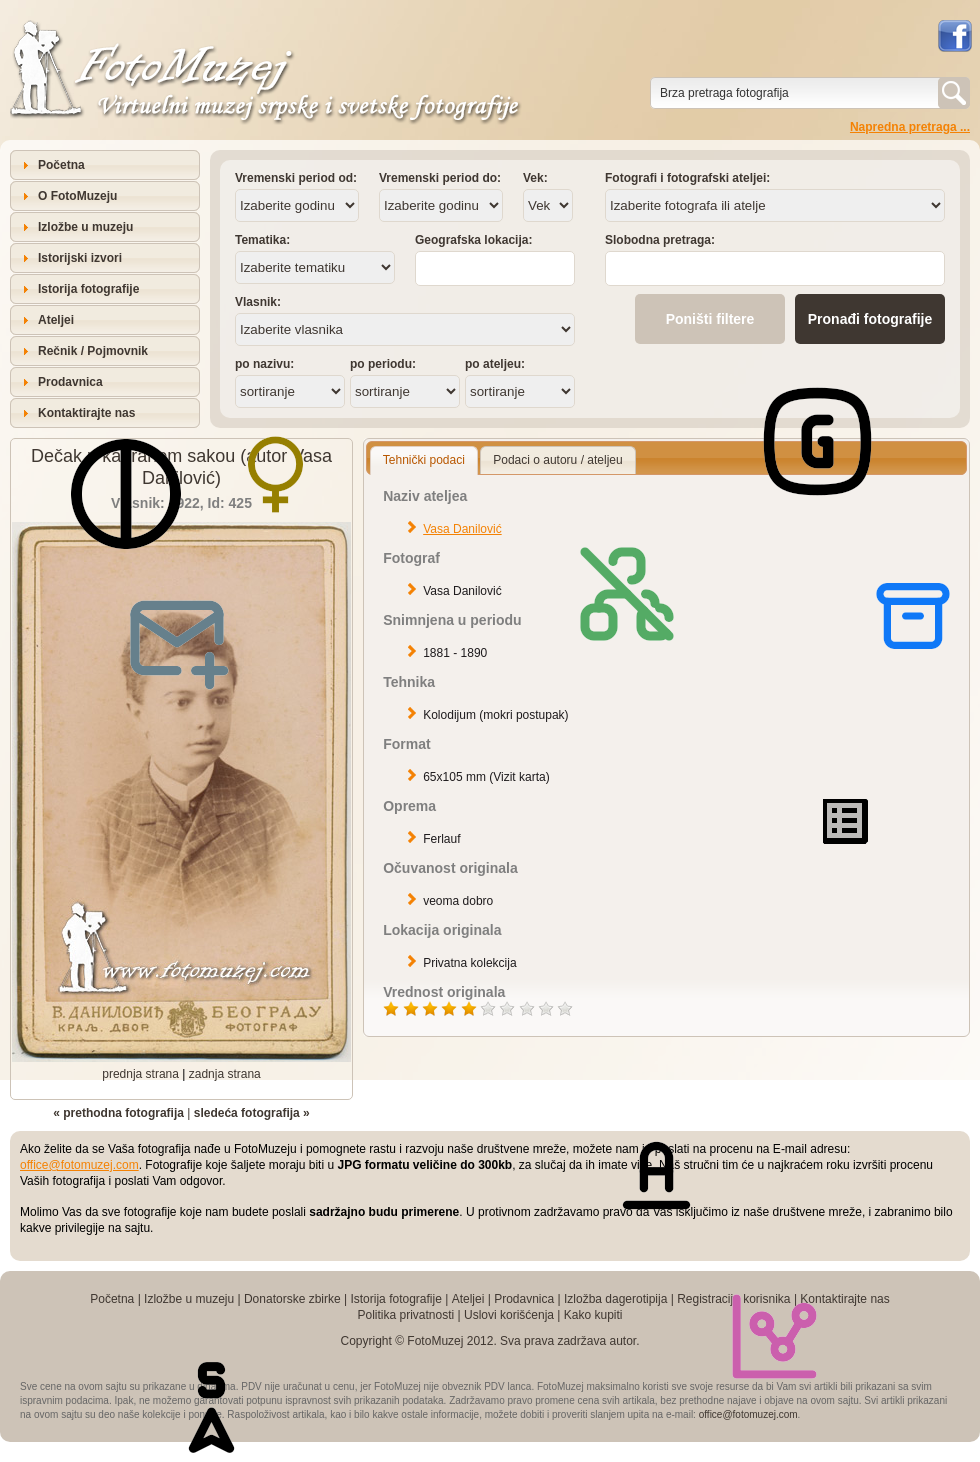 The width and height of the screenshot is (980, 1462). I want to click on compose a new email, so click(177, 638).